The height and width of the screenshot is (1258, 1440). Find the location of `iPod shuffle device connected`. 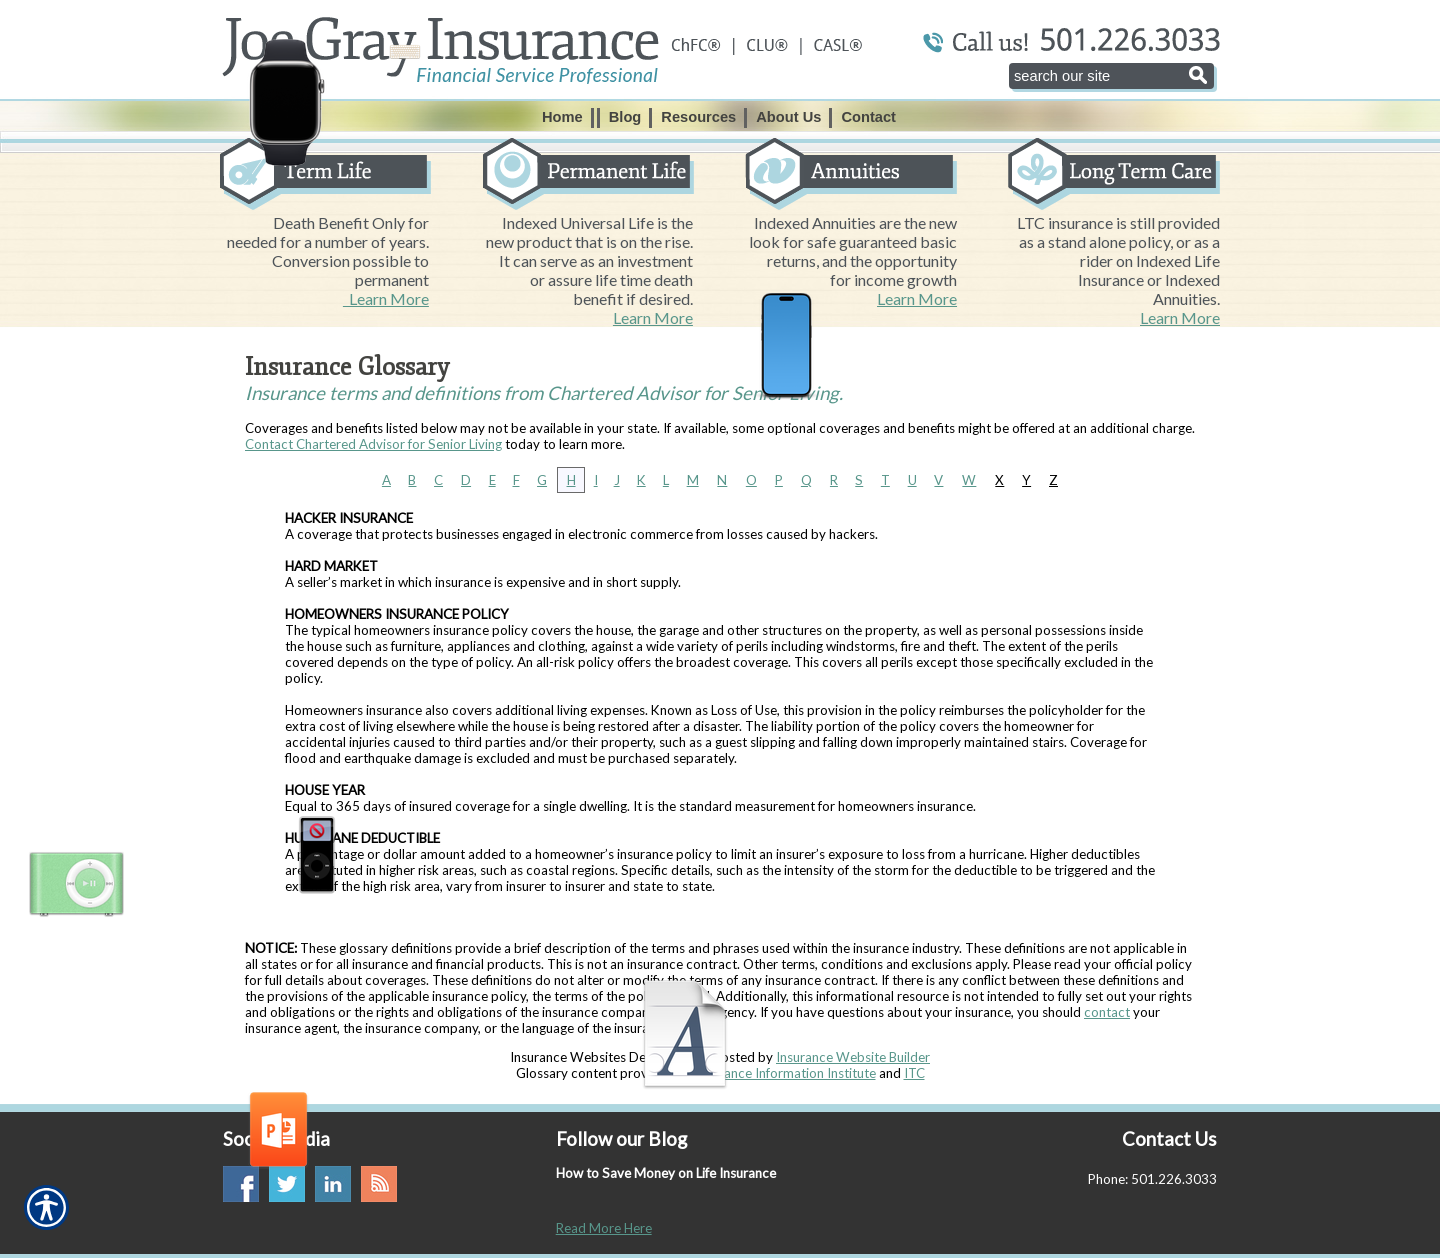

iPod shuffle device connected is located at coordinates (76, 866).